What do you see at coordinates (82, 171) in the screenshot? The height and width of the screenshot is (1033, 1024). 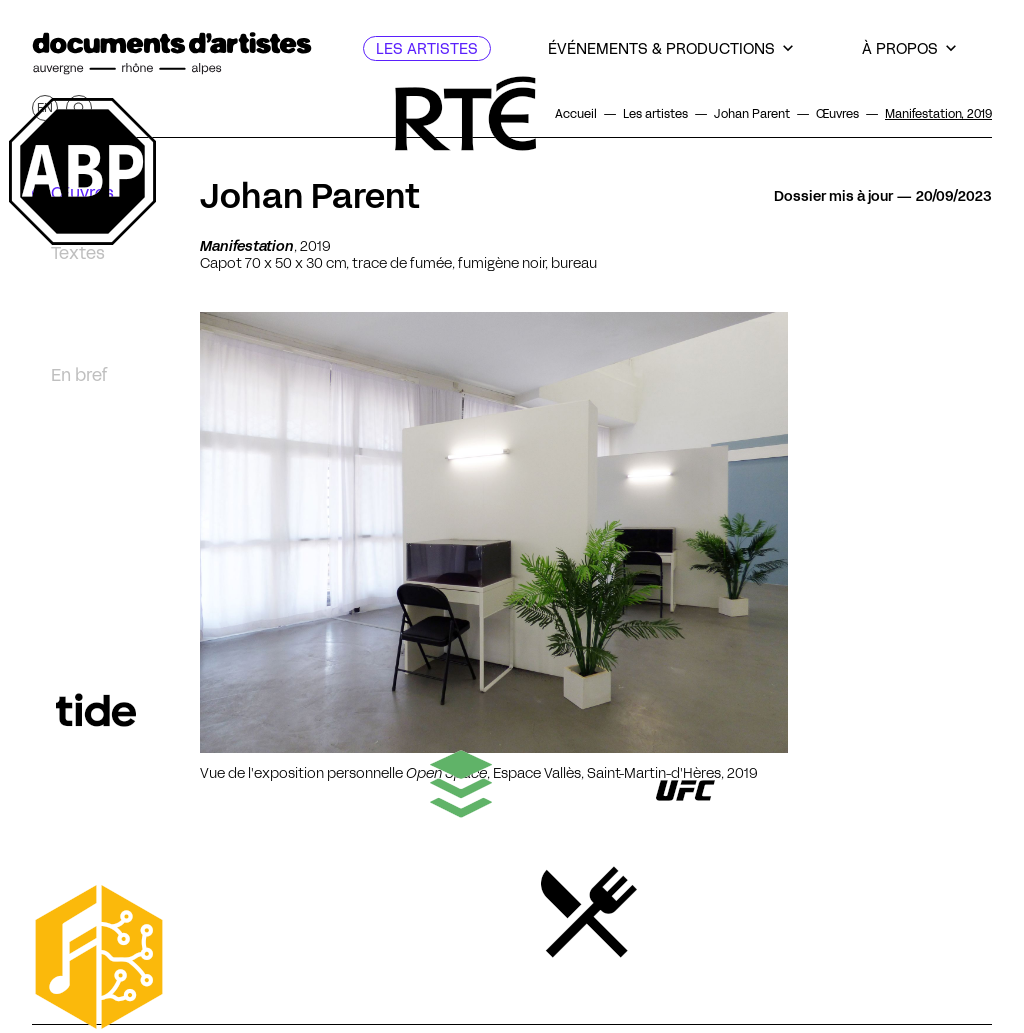 I see `adblock plus browser extension logo` at bounding box center [82, 171].